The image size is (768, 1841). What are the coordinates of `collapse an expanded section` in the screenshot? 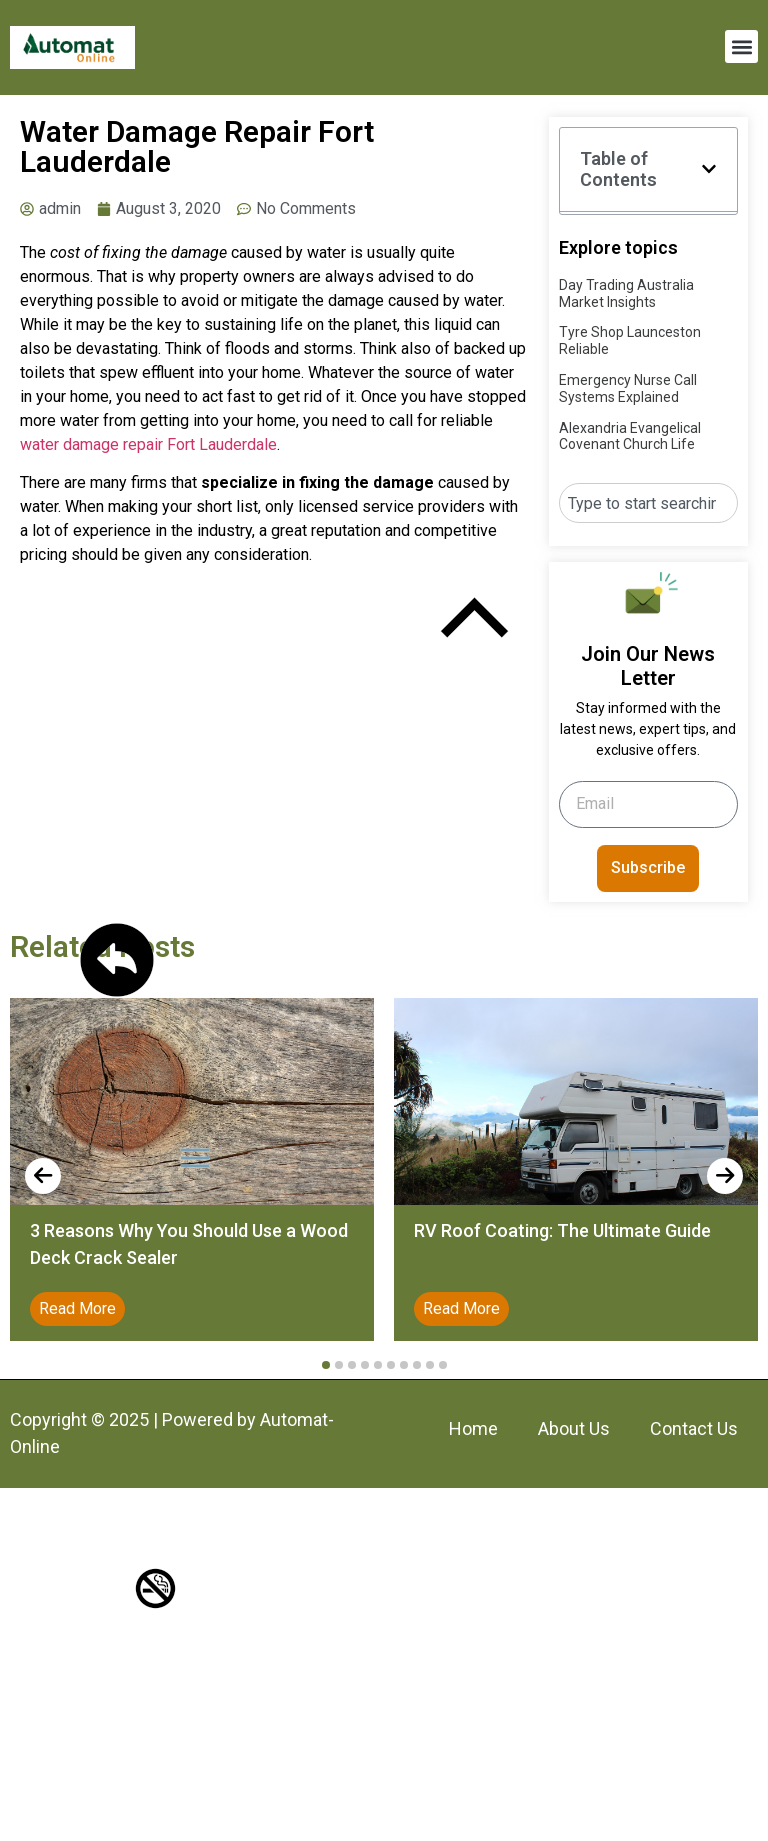 It's located at (474, 617).